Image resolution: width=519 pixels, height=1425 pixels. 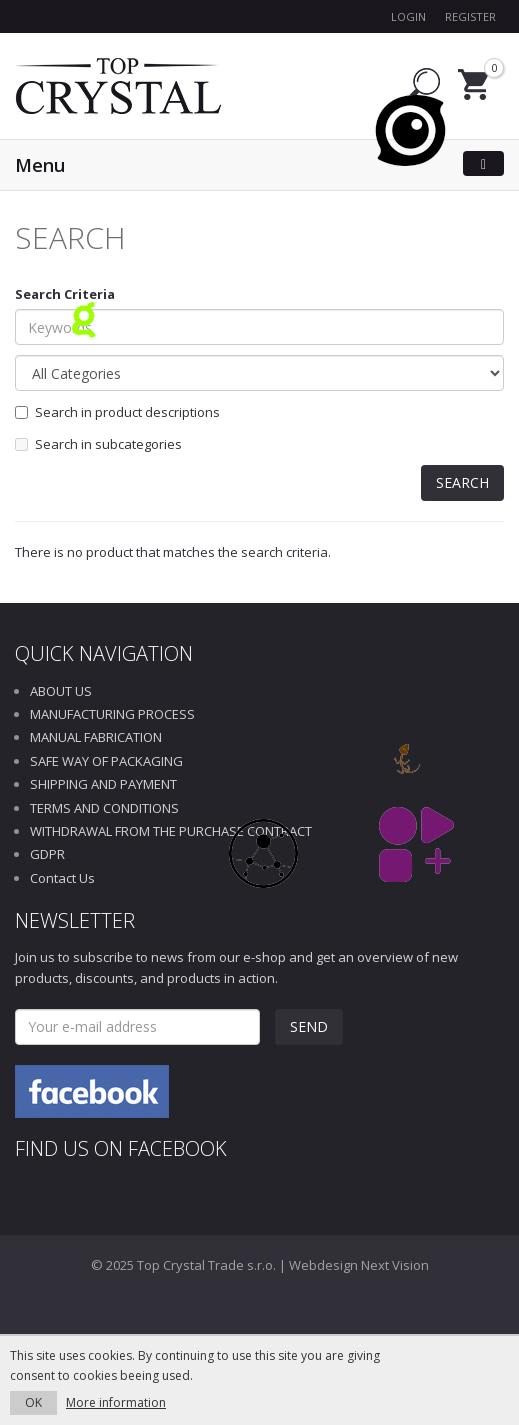 I want to click on visit fossil scm website or documentation, so click(x=407, y=759).